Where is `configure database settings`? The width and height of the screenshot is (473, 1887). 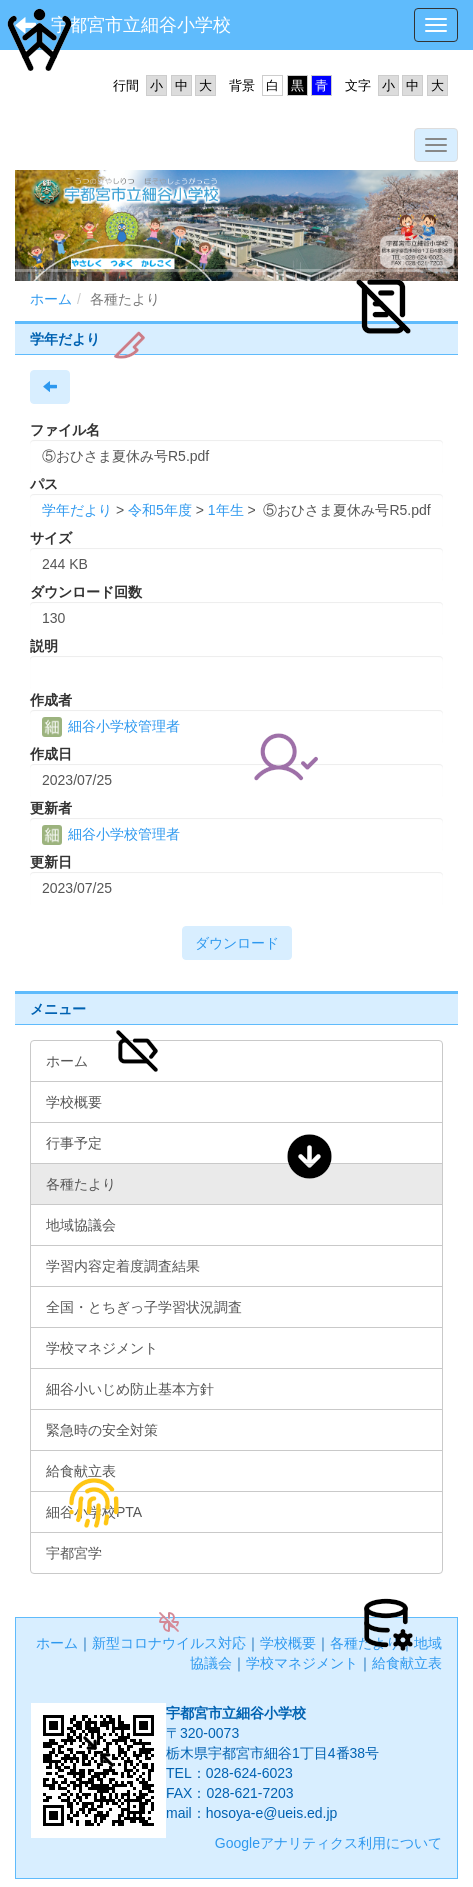
configure database settings is located at coordinates (386, 1623).